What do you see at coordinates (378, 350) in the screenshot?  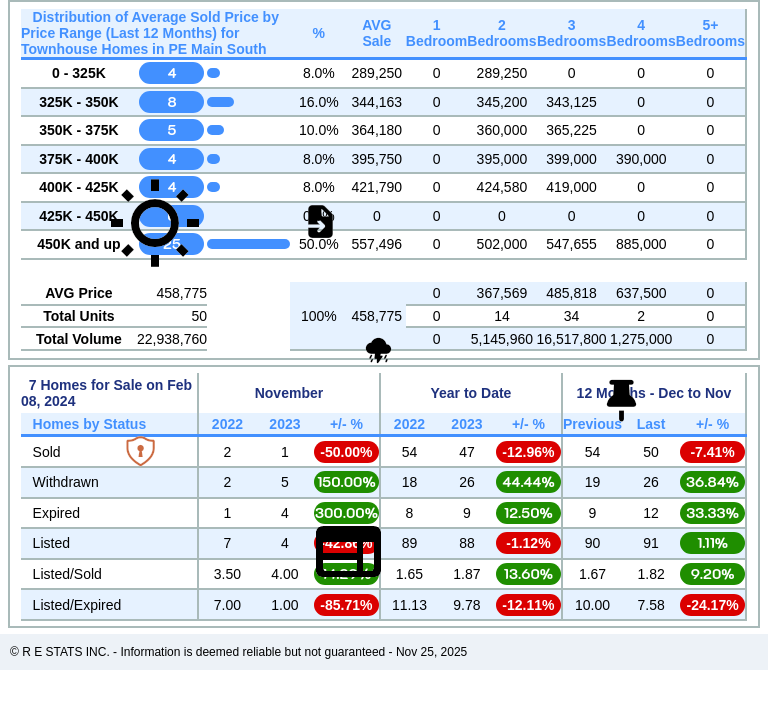 I see `indicates thunderstorm weather conditions` at bounding box center [378, 350].